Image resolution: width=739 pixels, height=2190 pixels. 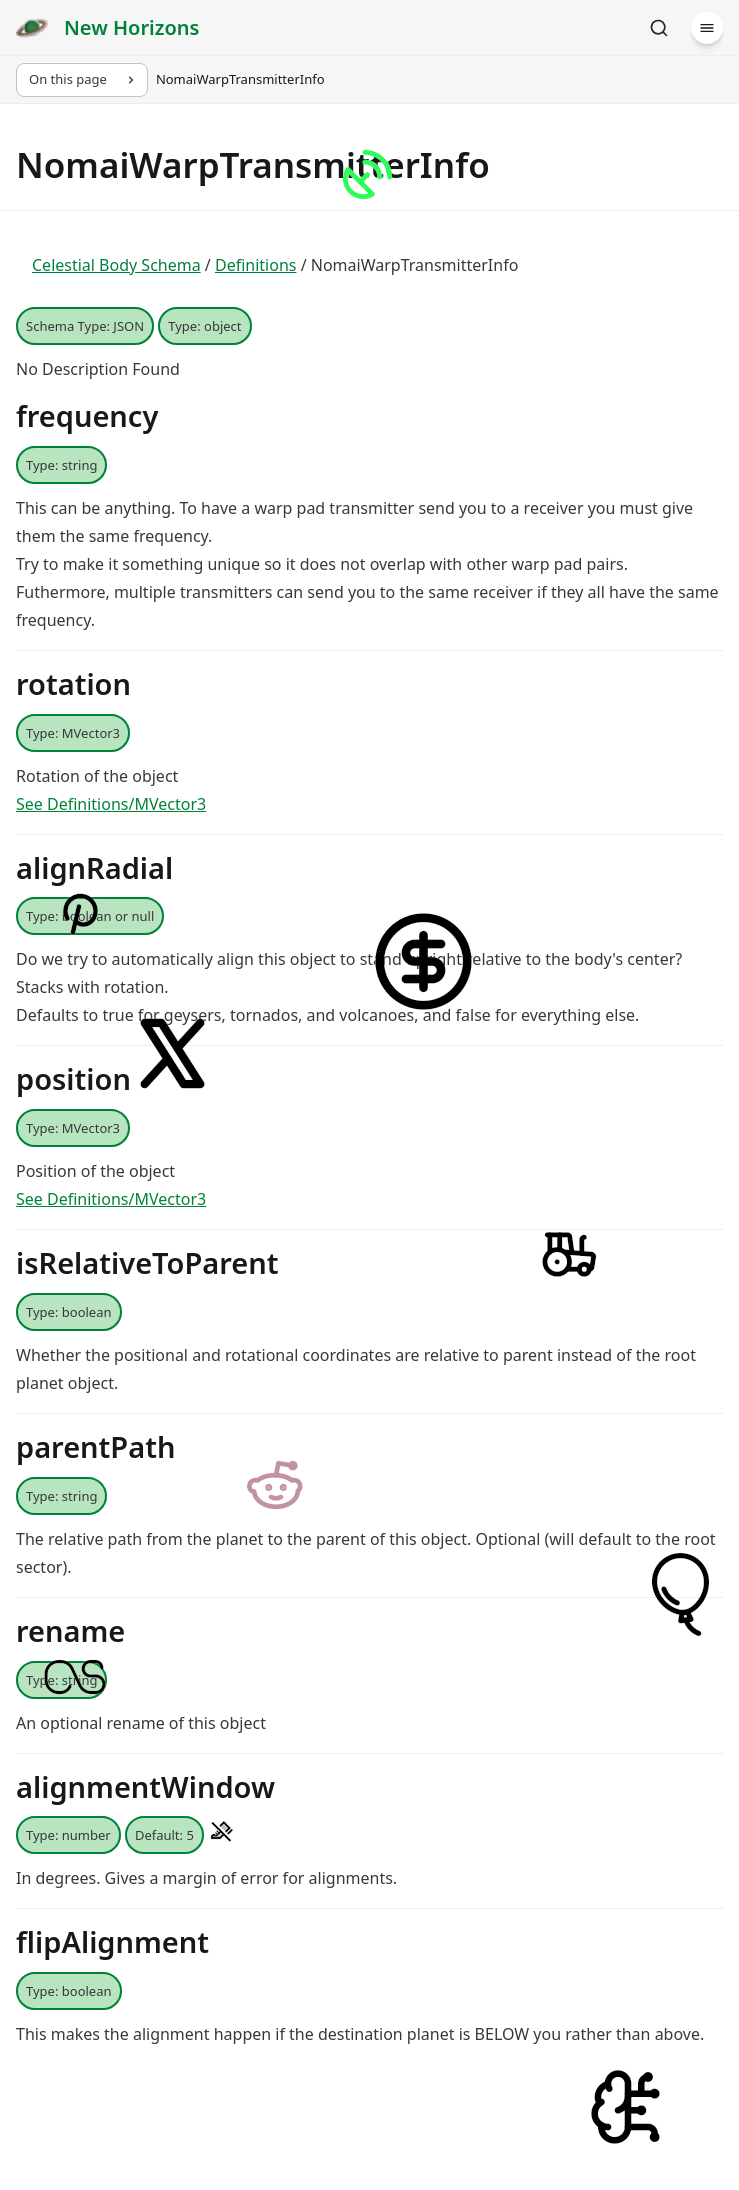 I want to click on access satellite or broadcast settings, so click(x=367, y=174).